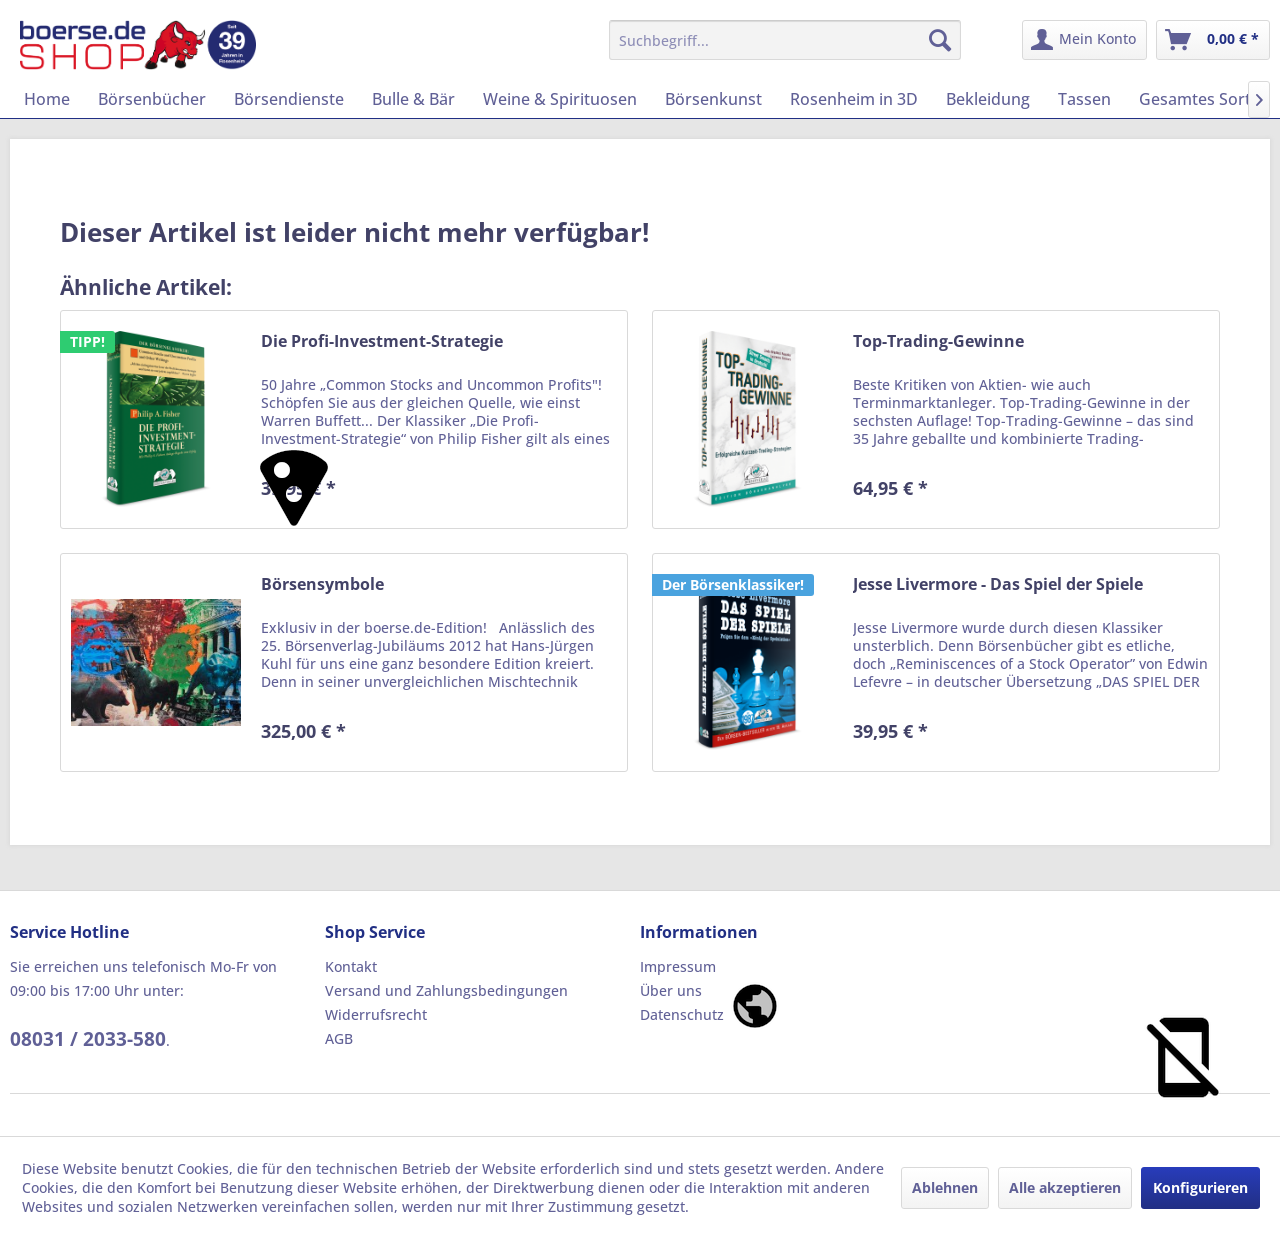 The height and width of the screenshot is (1238, 1280). I want to click on mobile device is disabled or unavailable, so click(1183, 1057).